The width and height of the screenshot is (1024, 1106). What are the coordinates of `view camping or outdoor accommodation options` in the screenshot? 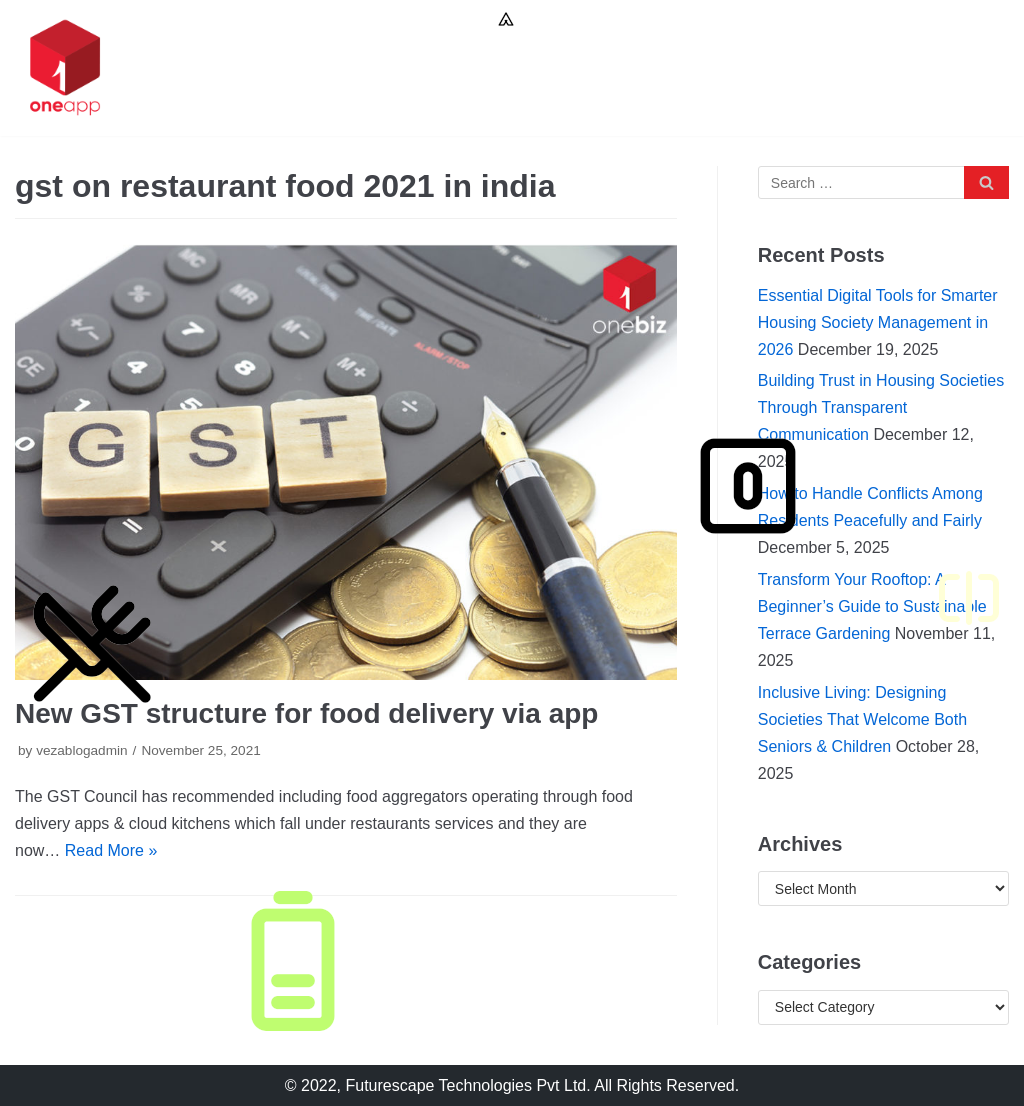 It's located at (506, 19).